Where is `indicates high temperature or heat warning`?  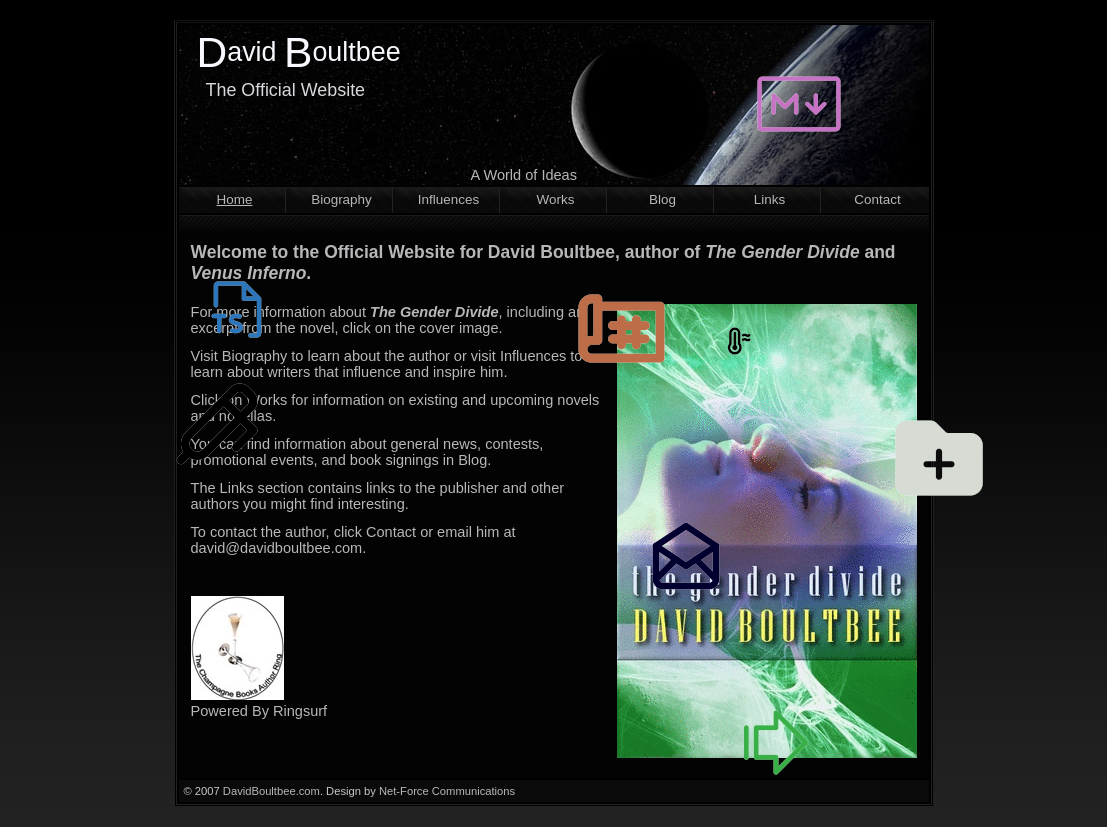 indicates high temperature or heat warning is located at coordinates (737, 341).